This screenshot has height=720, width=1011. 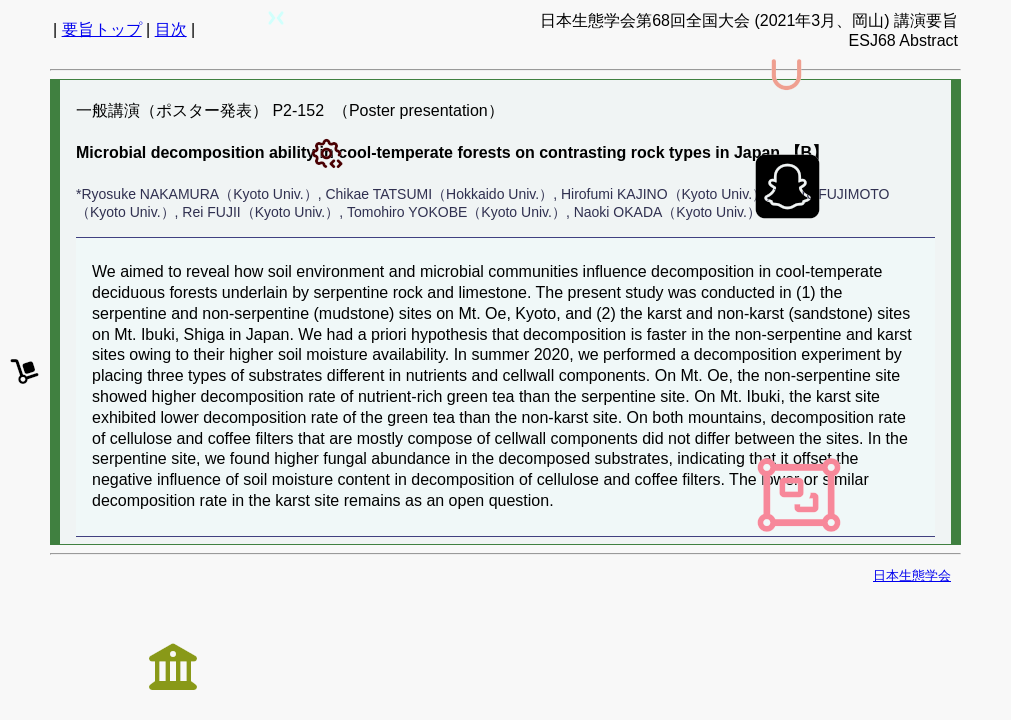 I want to click on mixer streaming platform logo, so click(x=276, y=18).